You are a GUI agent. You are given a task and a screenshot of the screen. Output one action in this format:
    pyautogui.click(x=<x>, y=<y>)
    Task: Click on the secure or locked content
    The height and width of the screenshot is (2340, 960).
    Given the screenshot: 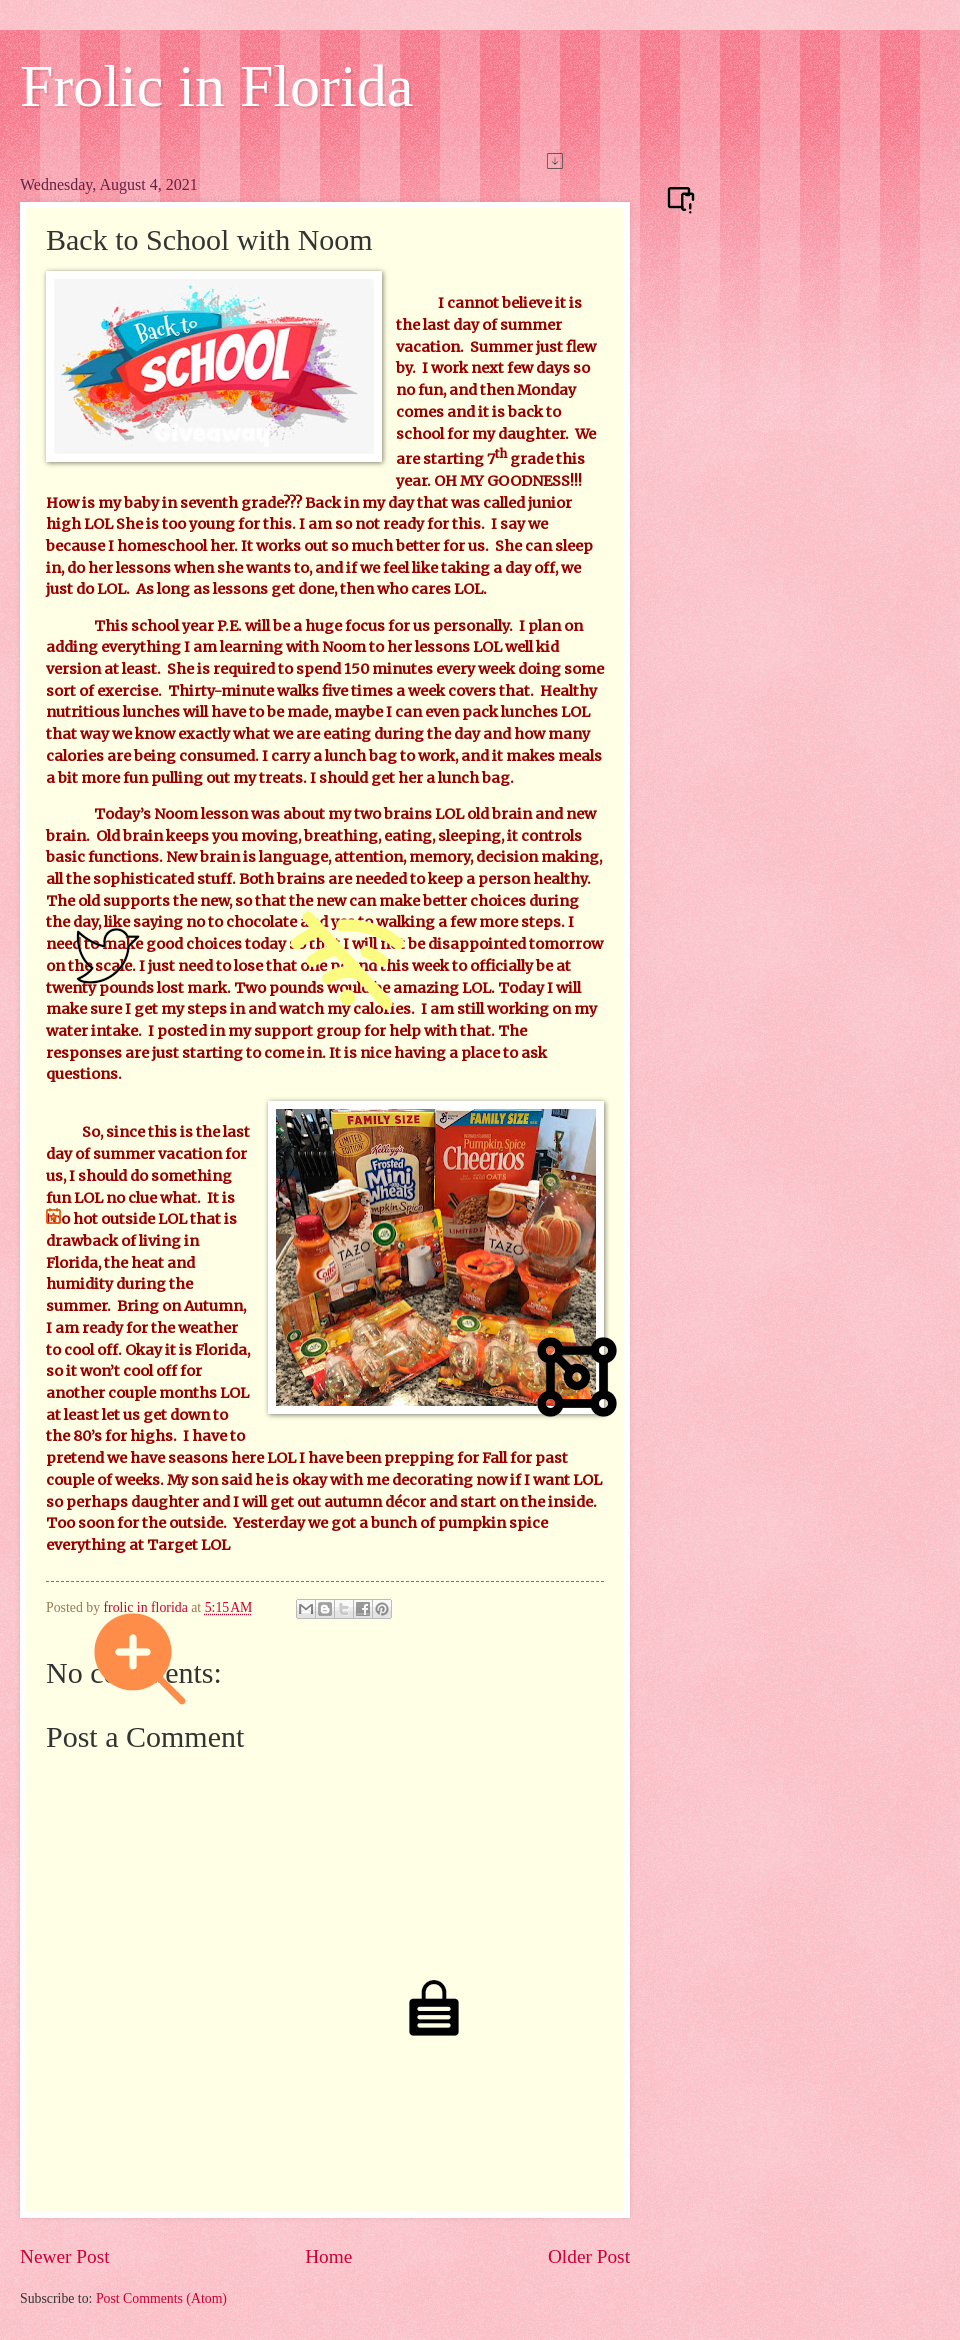 What is the action you would take?
    pyautogui.click(x=434, y=2011)
    